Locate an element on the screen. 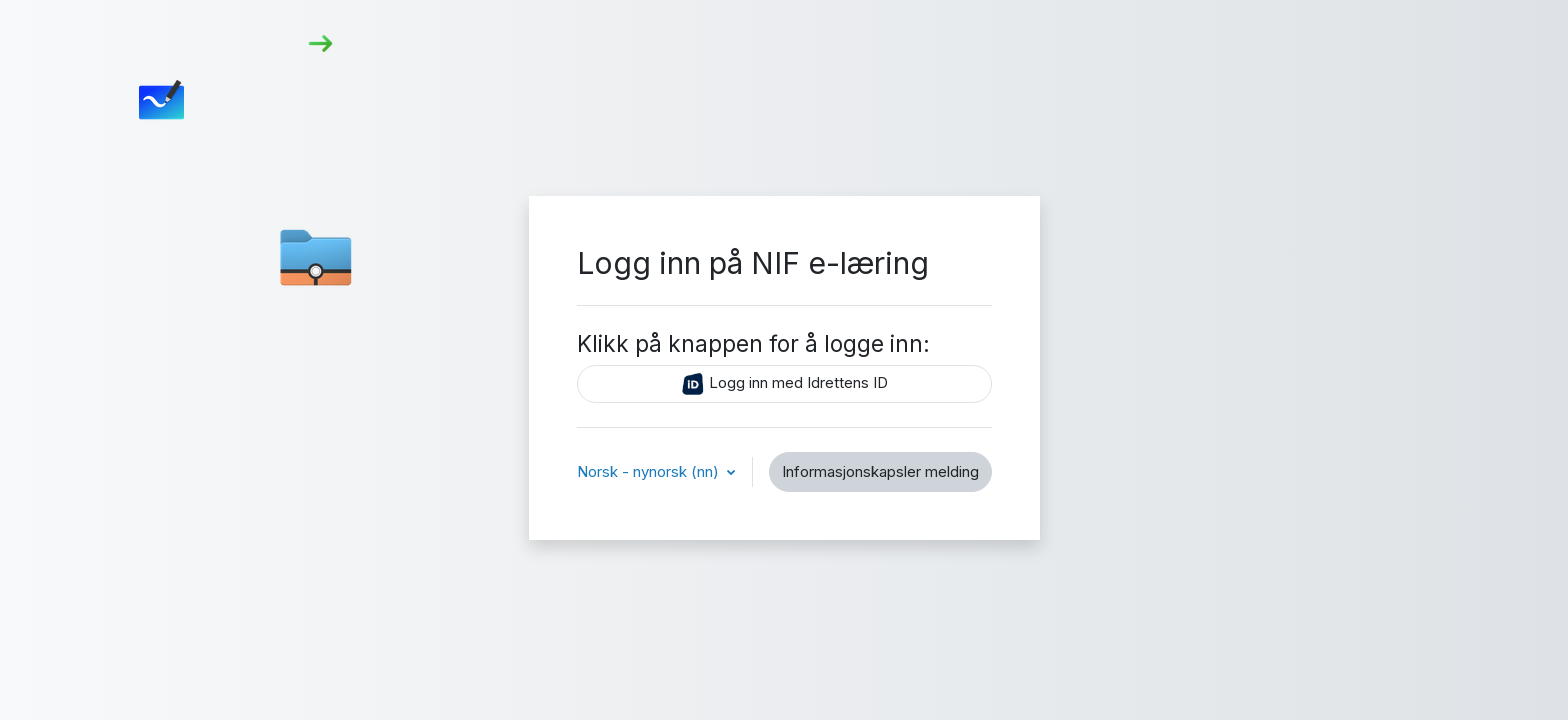 The width and height of the screenshot is (1568, 720). open the whiteboard app is located at coordinates (161, 102).